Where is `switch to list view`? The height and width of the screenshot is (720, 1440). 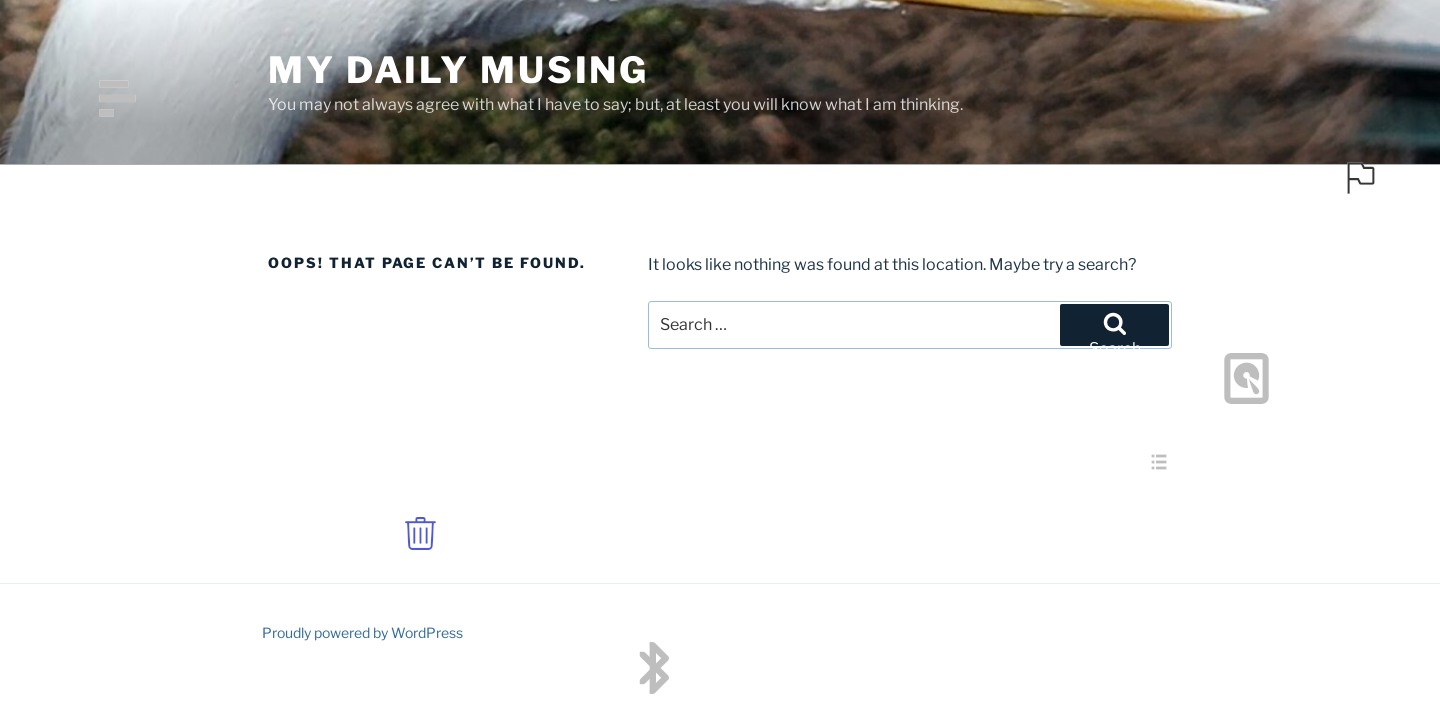 switch to list view is located at coordinates (1159, 462).